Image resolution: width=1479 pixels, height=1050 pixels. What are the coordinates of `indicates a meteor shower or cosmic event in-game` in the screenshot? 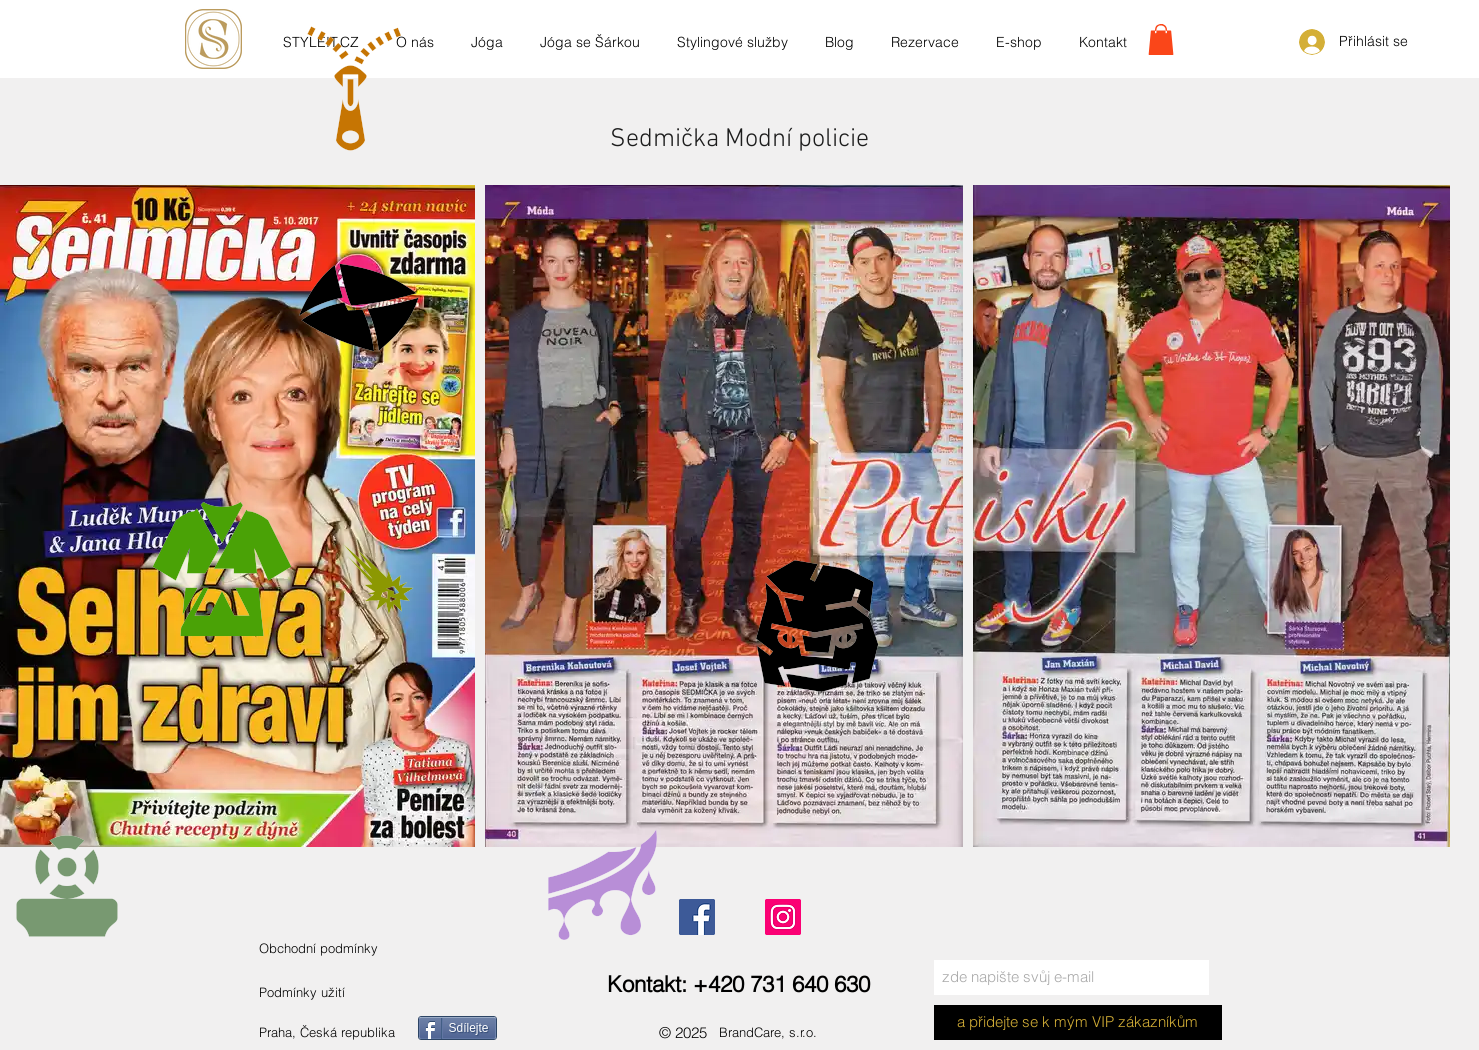 It's located at (378, 580).